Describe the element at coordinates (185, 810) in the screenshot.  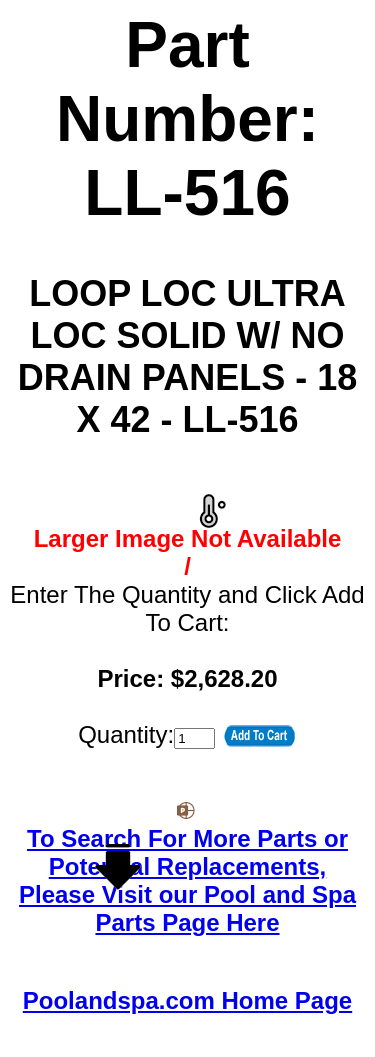
I see `open Microsoft PowerPoint` at that location.